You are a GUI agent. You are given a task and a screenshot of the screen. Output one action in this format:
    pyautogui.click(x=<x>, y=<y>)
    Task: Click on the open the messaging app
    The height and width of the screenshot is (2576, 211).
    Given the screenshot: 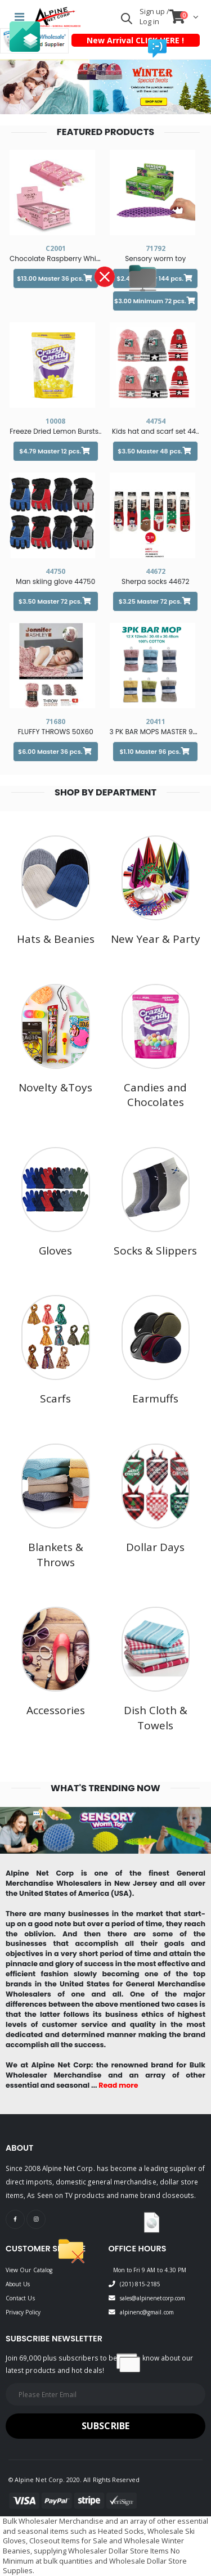 What is the action you would take?
    pyautogui.click(x=157, y=48)
    